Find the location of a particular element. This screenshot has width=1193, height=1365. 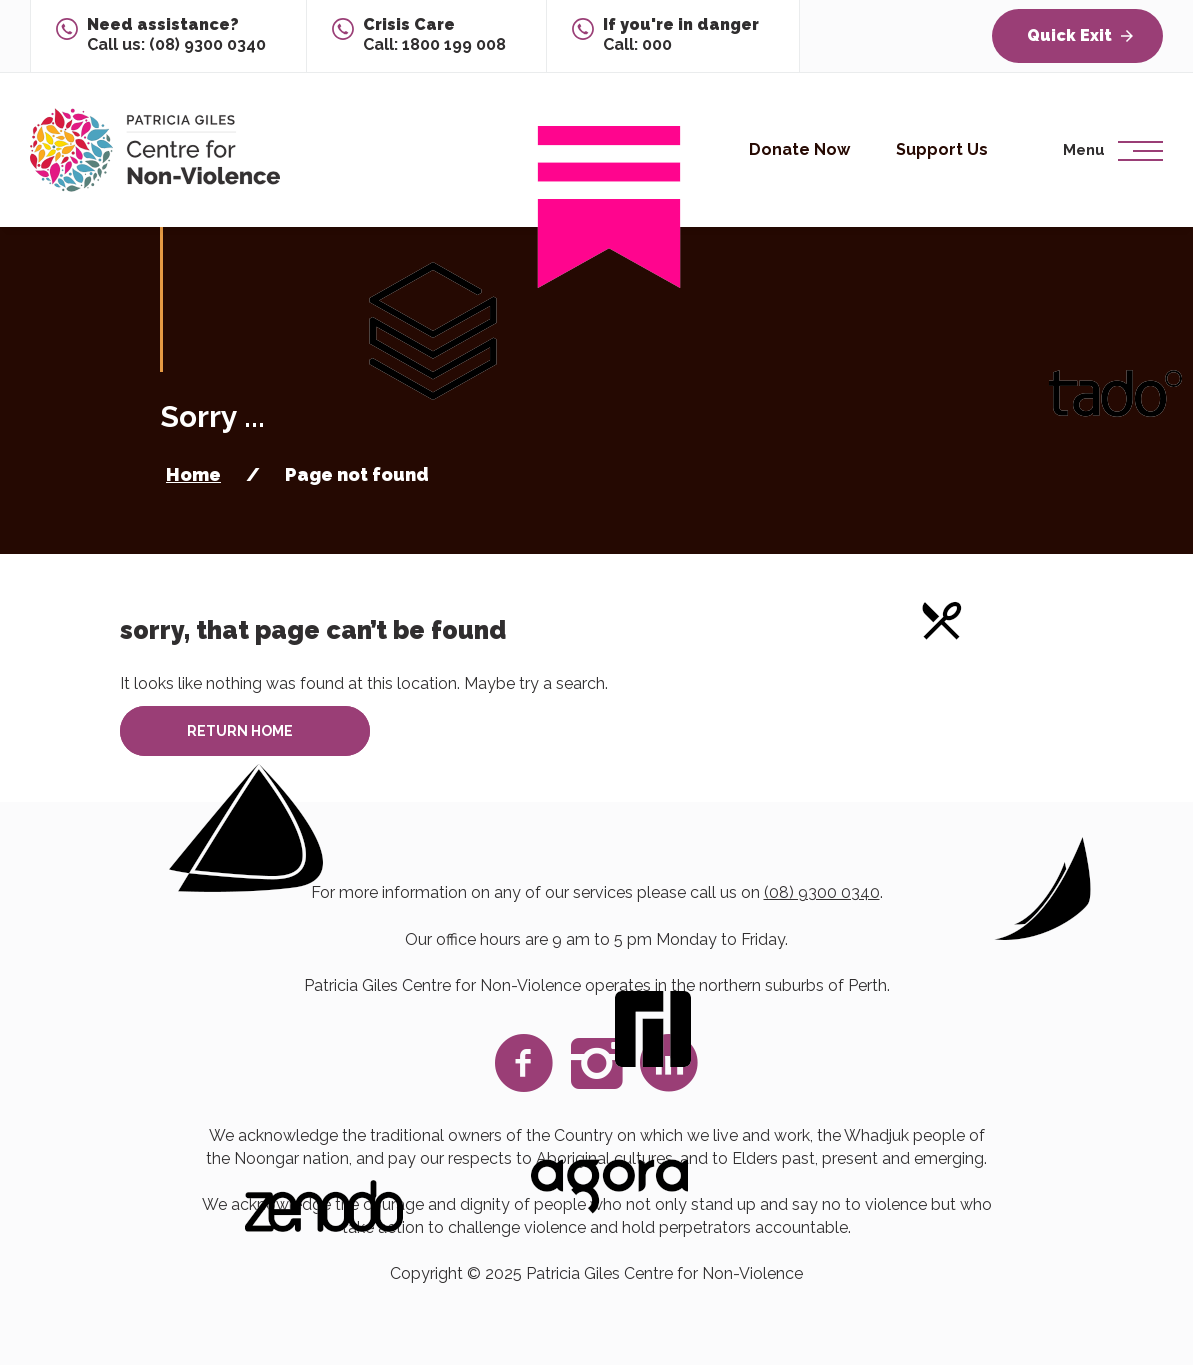

browse nearby restaurants is located at coordinates (941, 619).